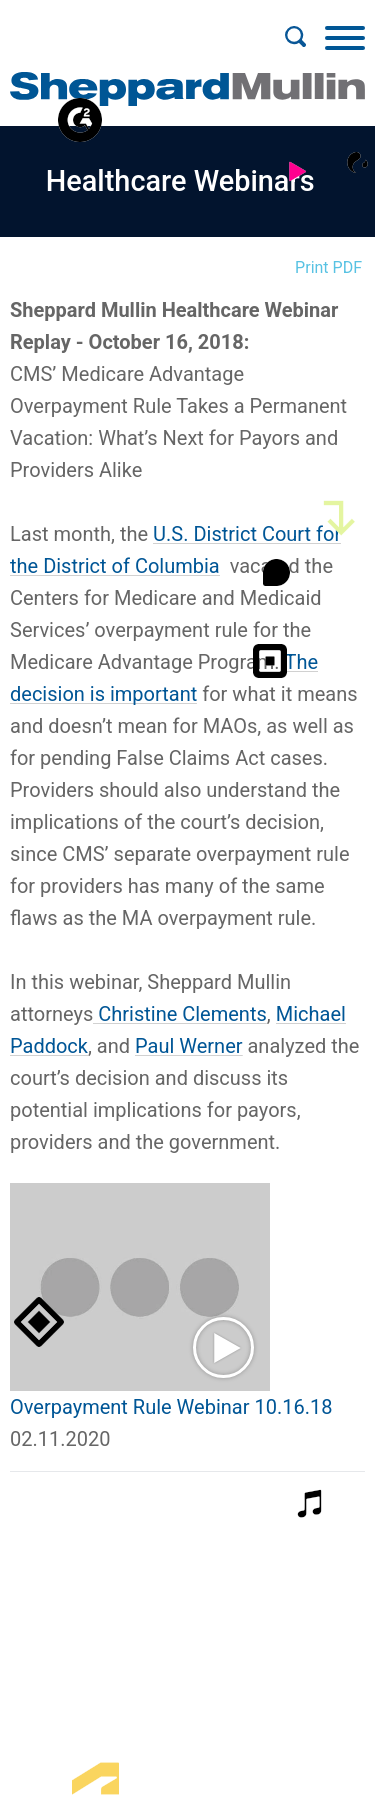  Describe the element at coordinates (309, 1503) in the screenshot. I see `open itunes music library` at that location.